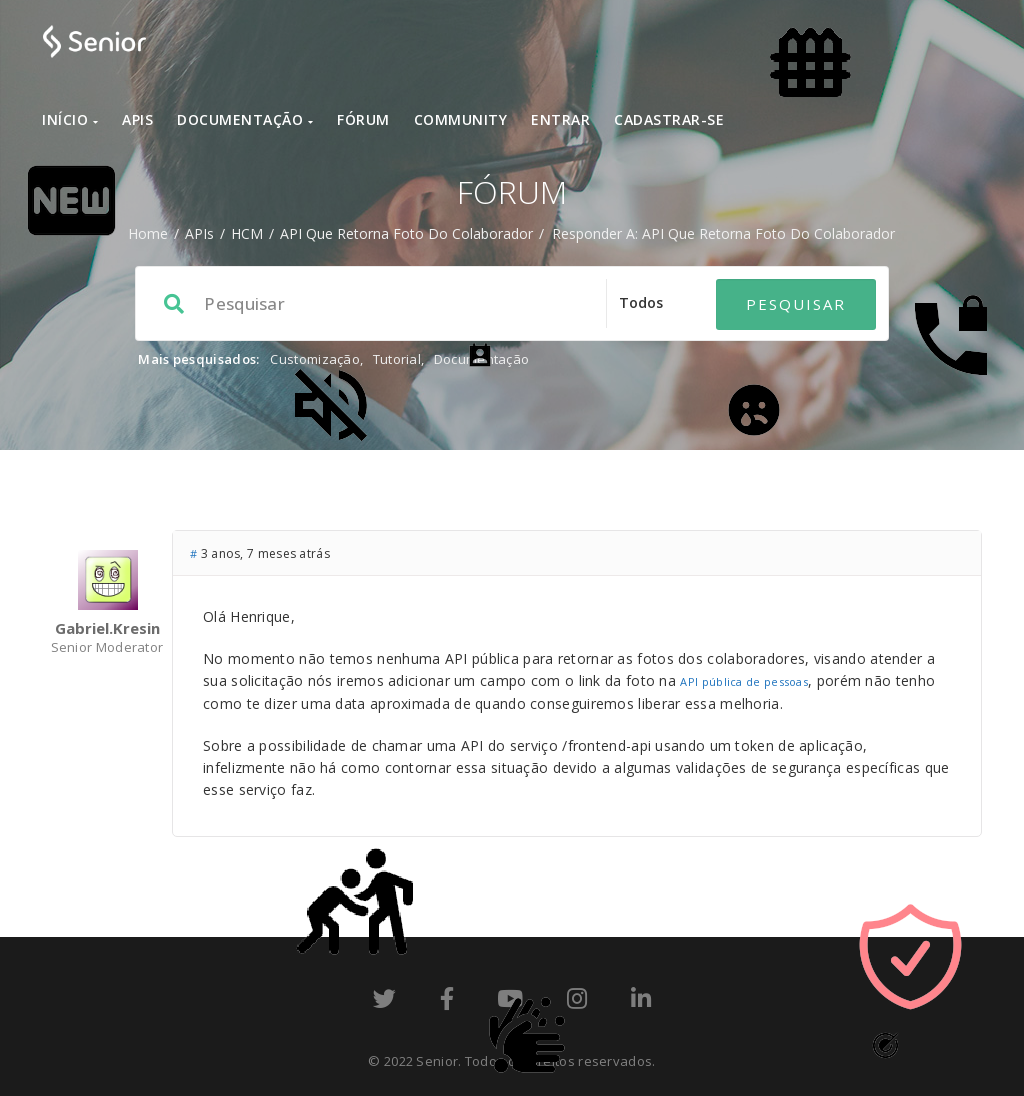 The width and height of the screenshot is (1024, 1096). What do you see at coordinates (754, 410) in the screenshot?
I see `indicates an error or something went wrong` at bounding box center [754, 410].